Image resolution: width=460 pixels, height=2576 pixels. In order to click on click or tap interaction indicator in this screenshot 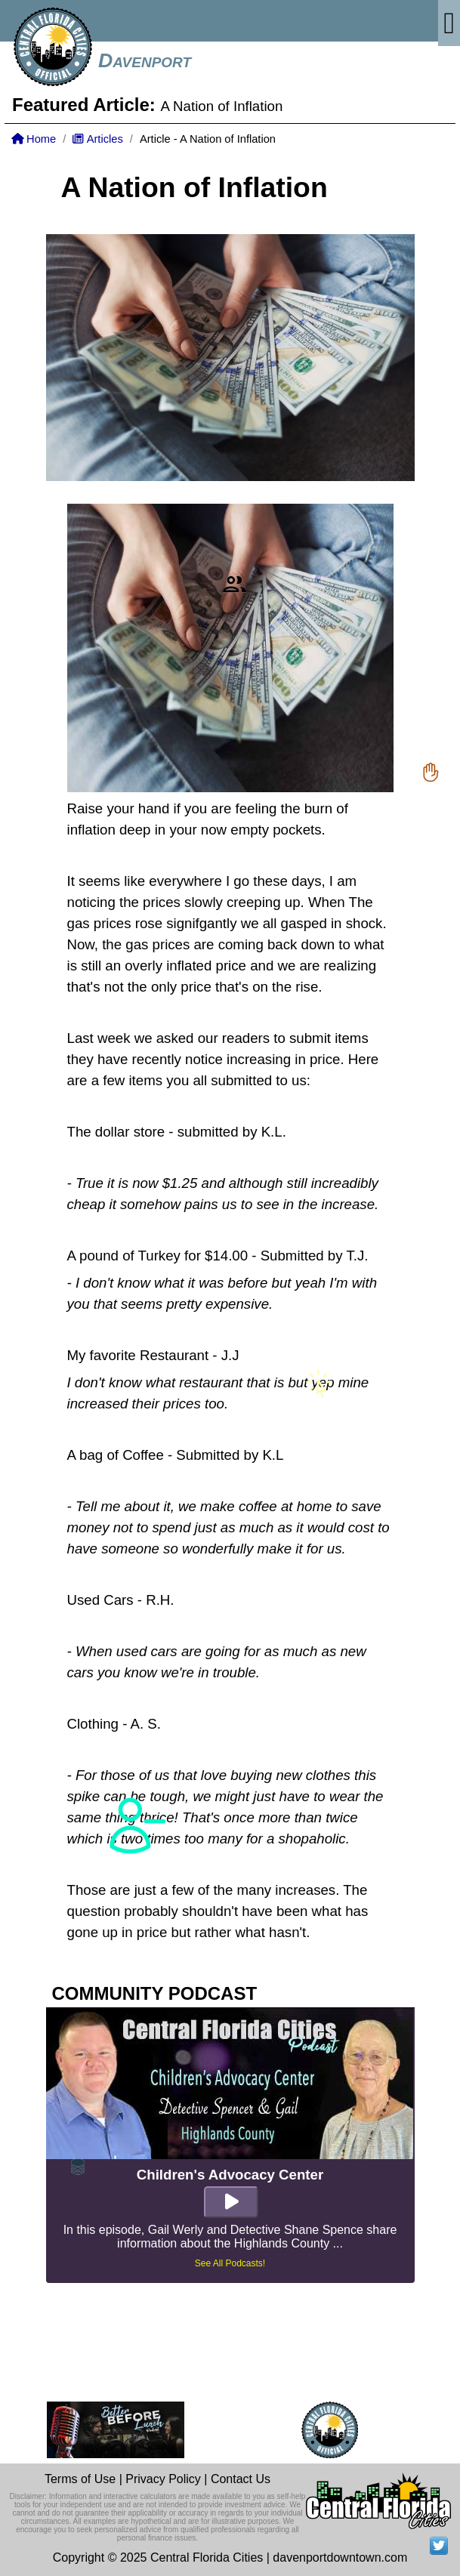, I will do `click(318, 1384)`.